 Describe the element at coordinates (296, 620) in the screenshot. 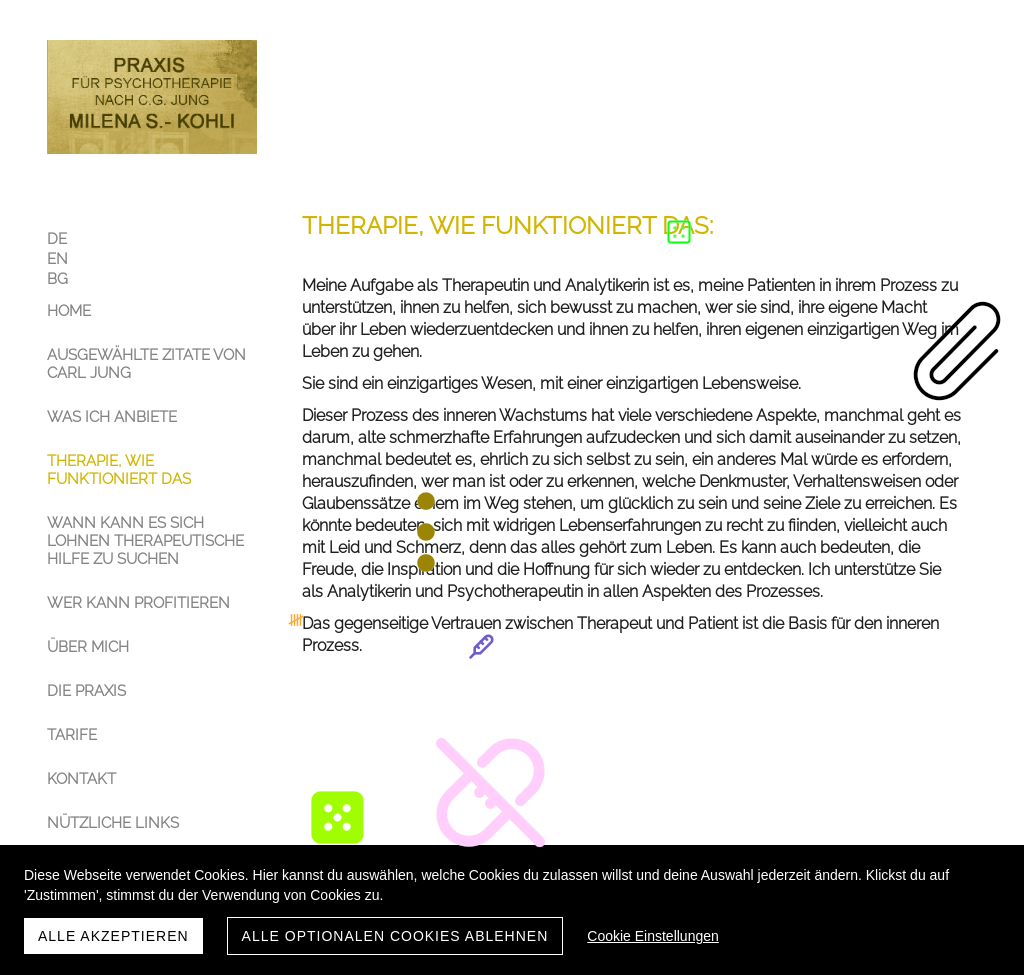

I see `track count or keep score` at that location.